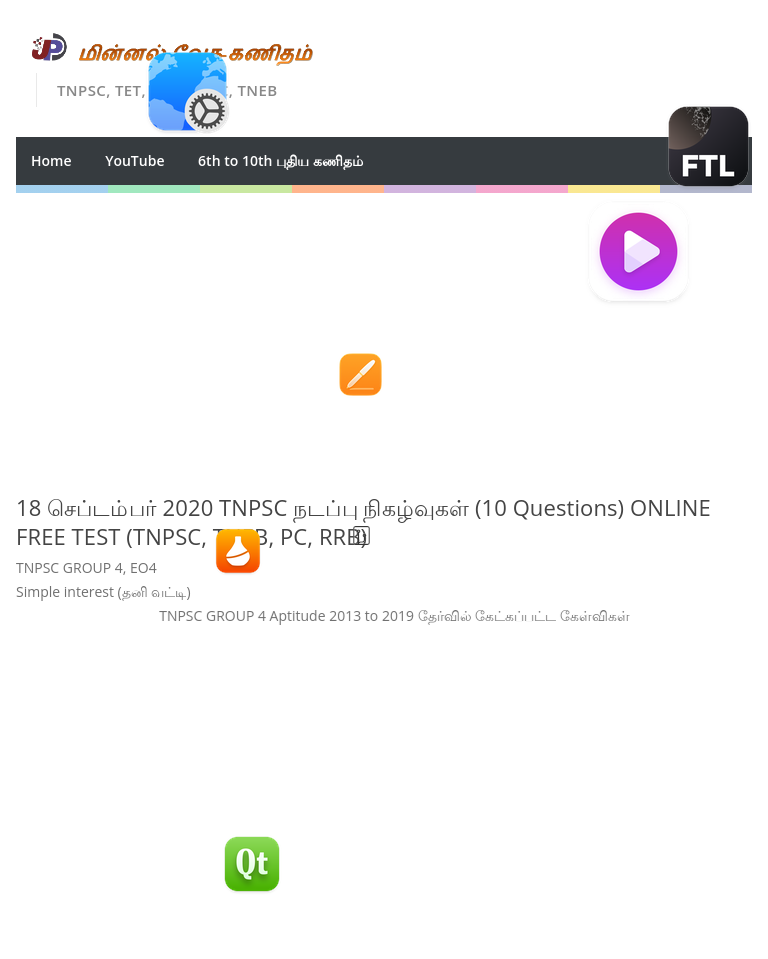  What do you see at coordinates (187, 91) in the screenshot?
I see `configure network and workgroup settings` at bounding box center [187, 91].